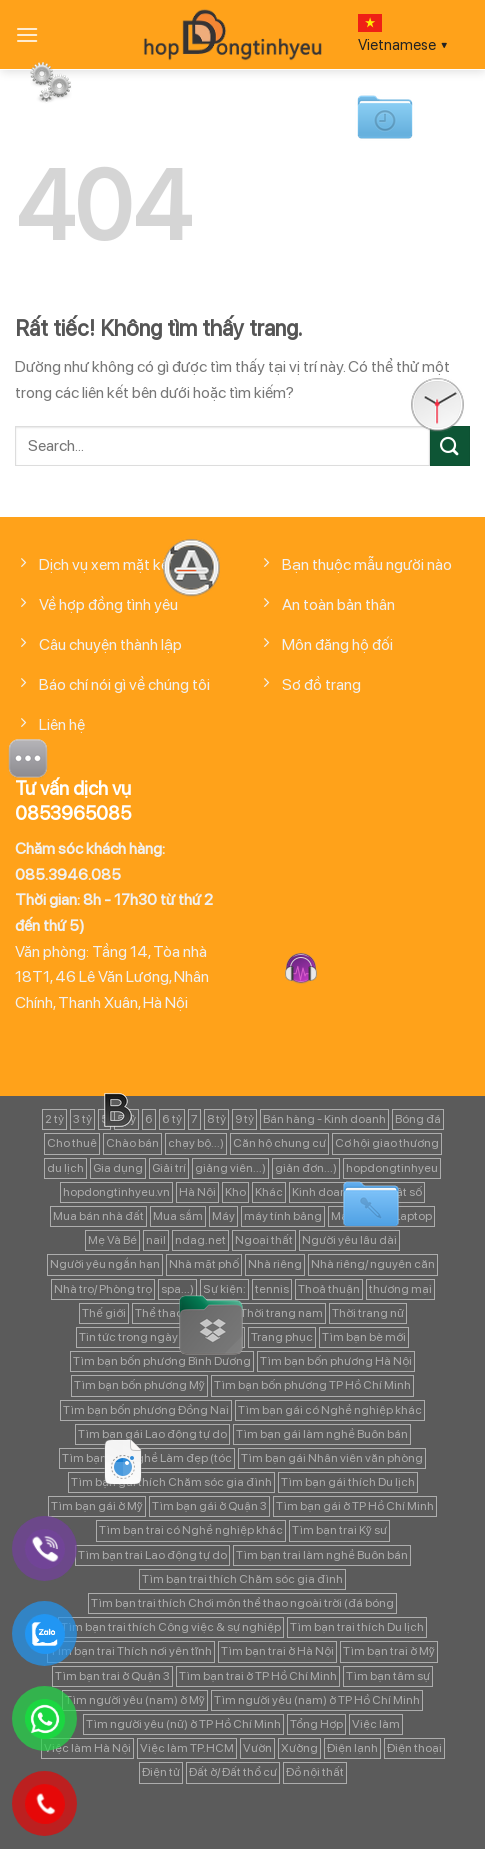  Describe the element at coordinates (191, 567) in the screenshot. I see `open the software update notifier app` at that location.